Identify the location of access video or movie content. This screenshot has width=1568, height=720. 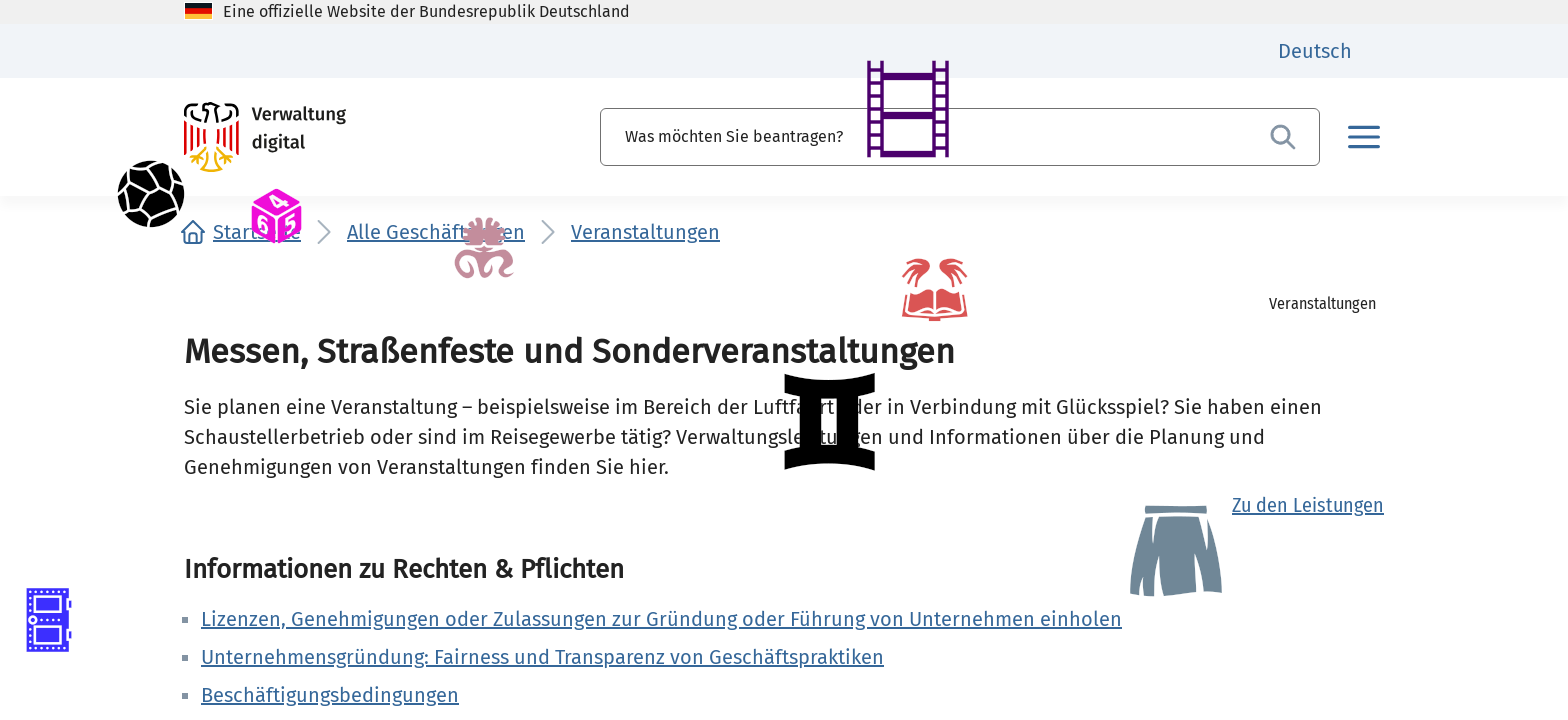
(908, 109).